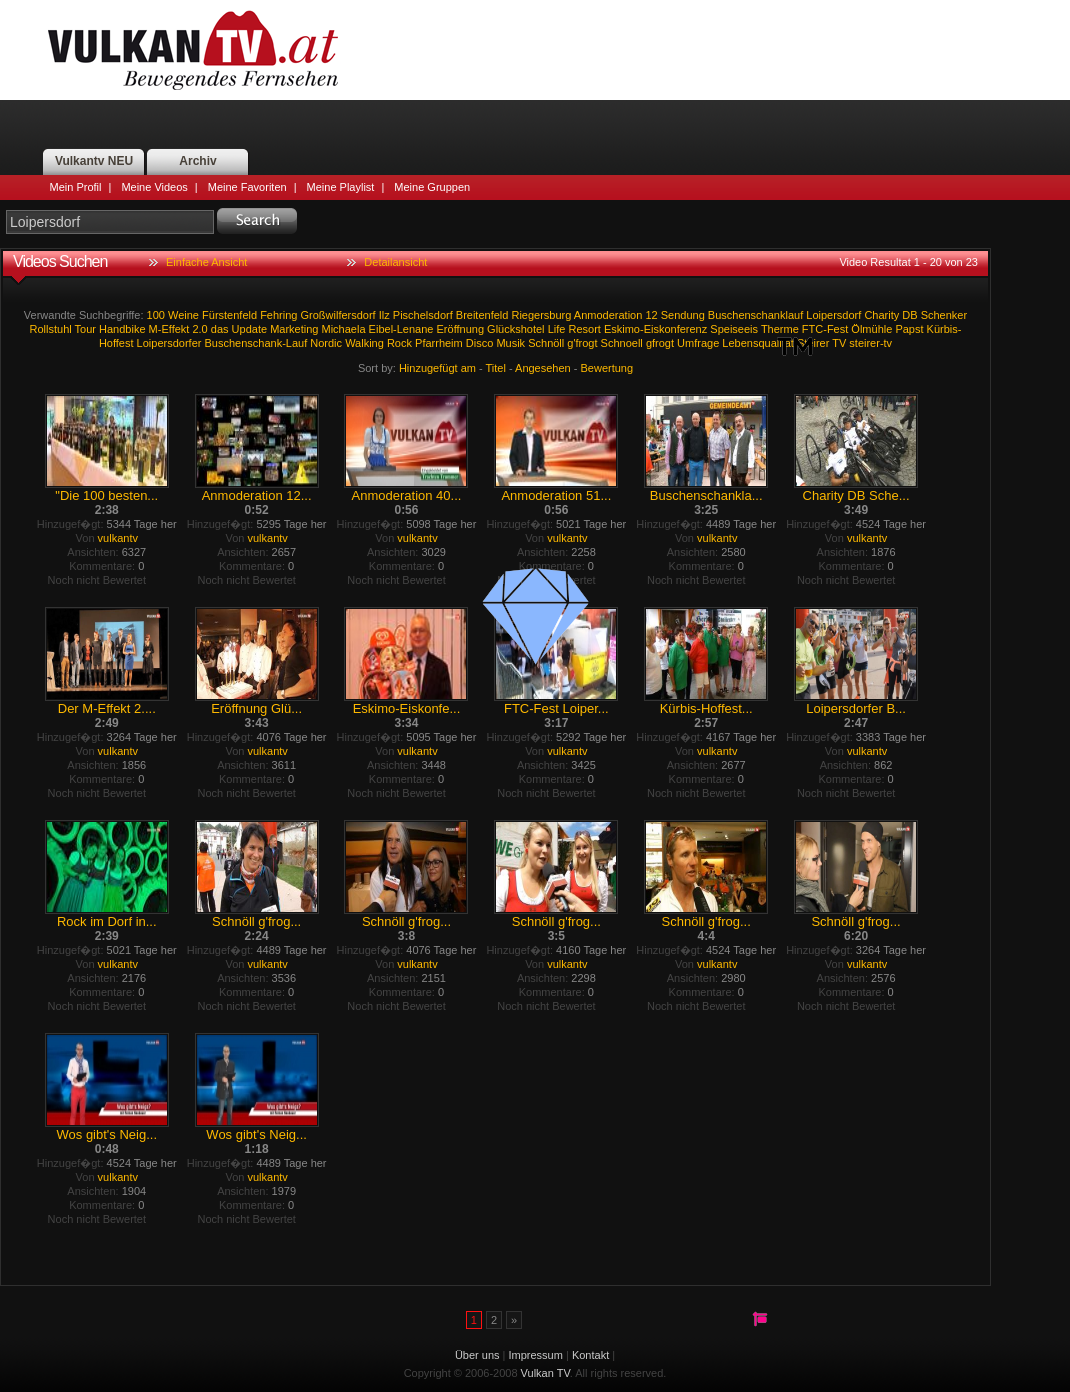  What do you see at coordinates (795, 346) in the screenshot?
I see `indicates trademarked content or branding` at bounding box center [795, 346].